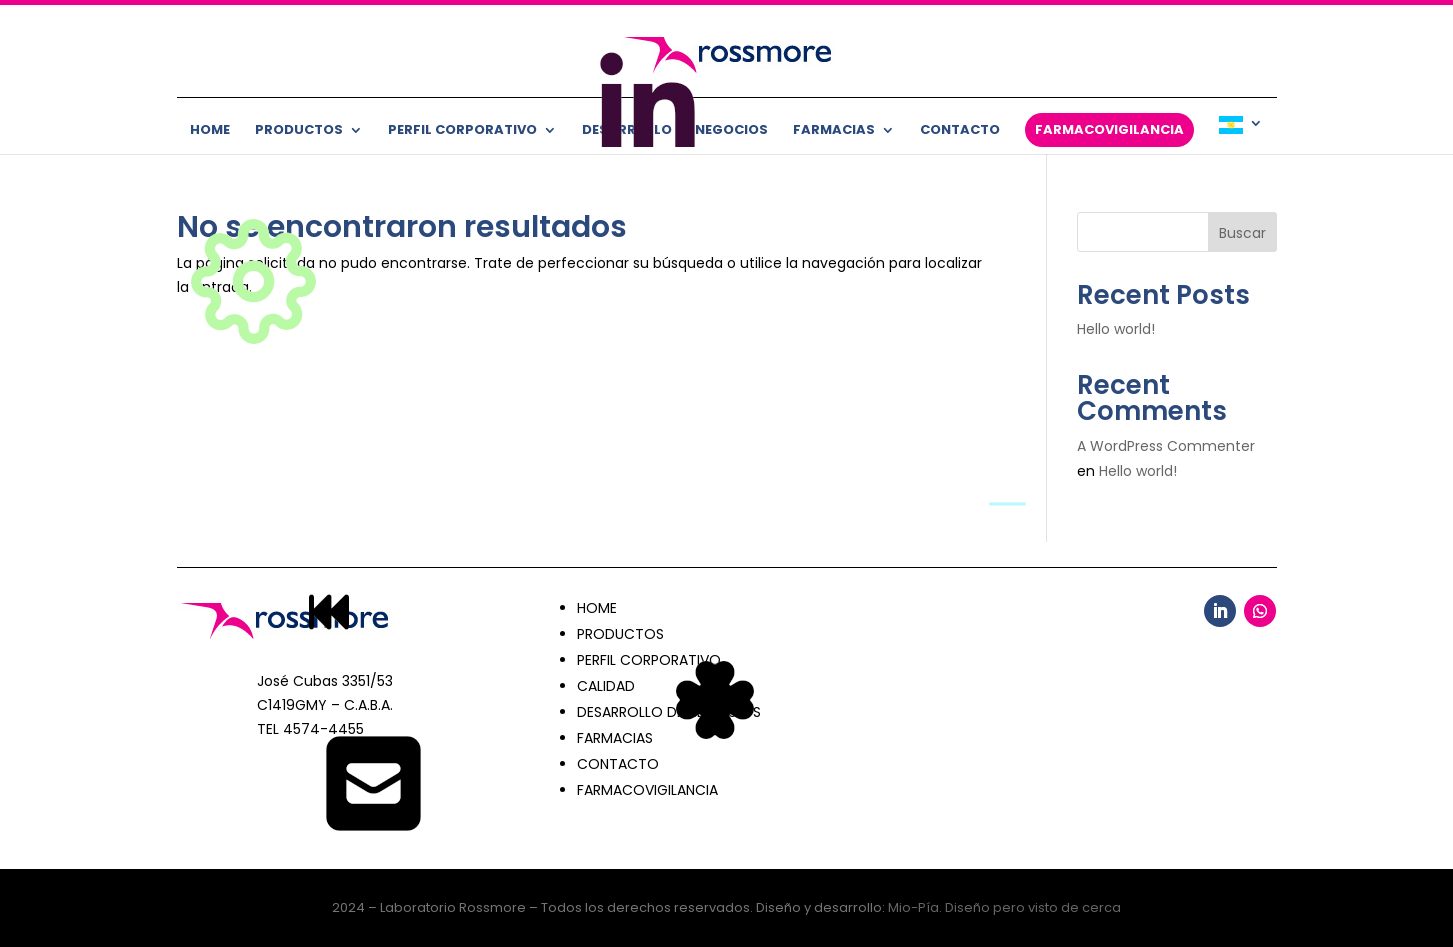 The image size is (1453, 947). Describe the element at coordinates (1007, 504) in the screenshot. I see `insert a horizontal divider line` at that location.